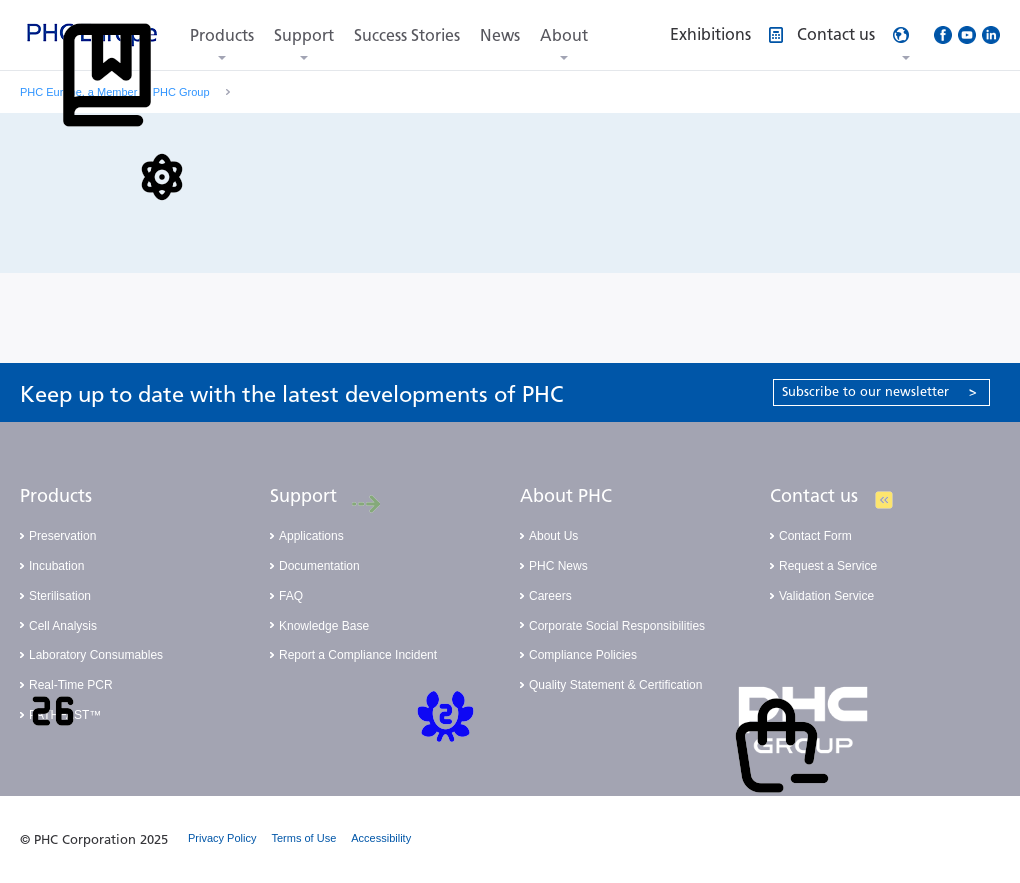  What do you see at coordinates (366, 504) in the screenshot?
I see `continue to next step` at bounding box center [366, 504].